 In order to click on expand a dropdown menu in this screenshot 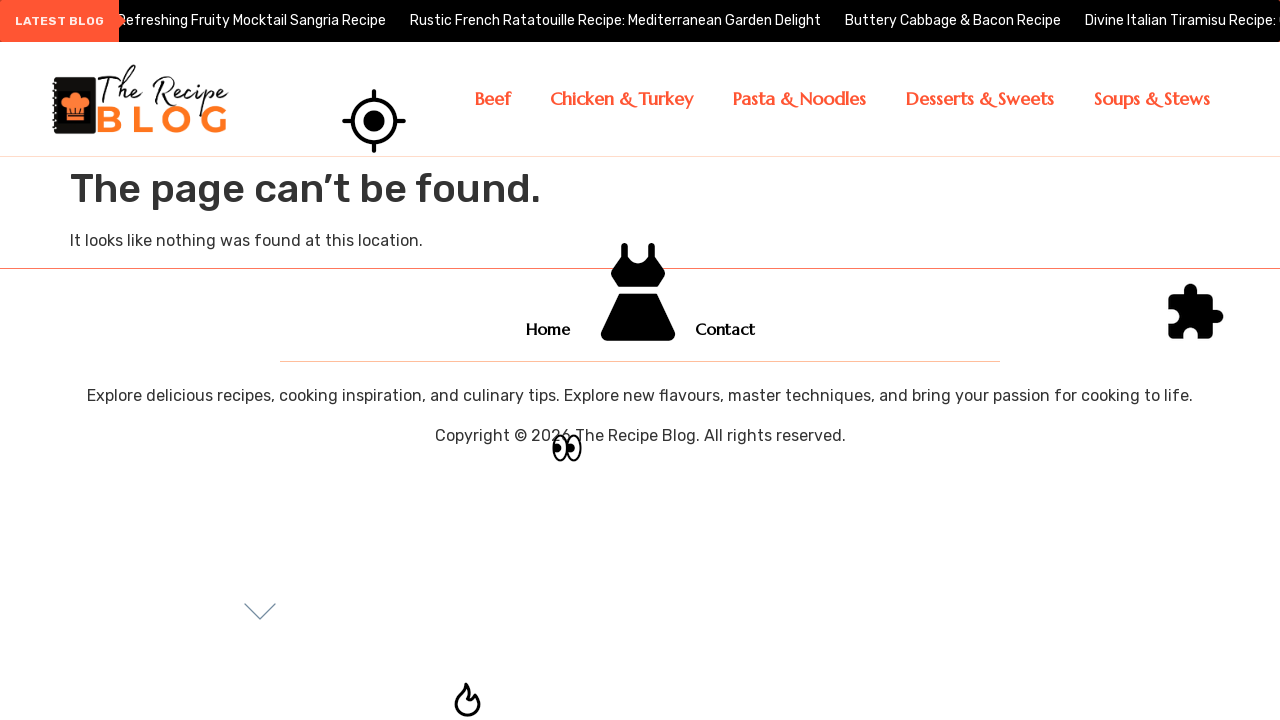, I will do `click(260, 610)`.